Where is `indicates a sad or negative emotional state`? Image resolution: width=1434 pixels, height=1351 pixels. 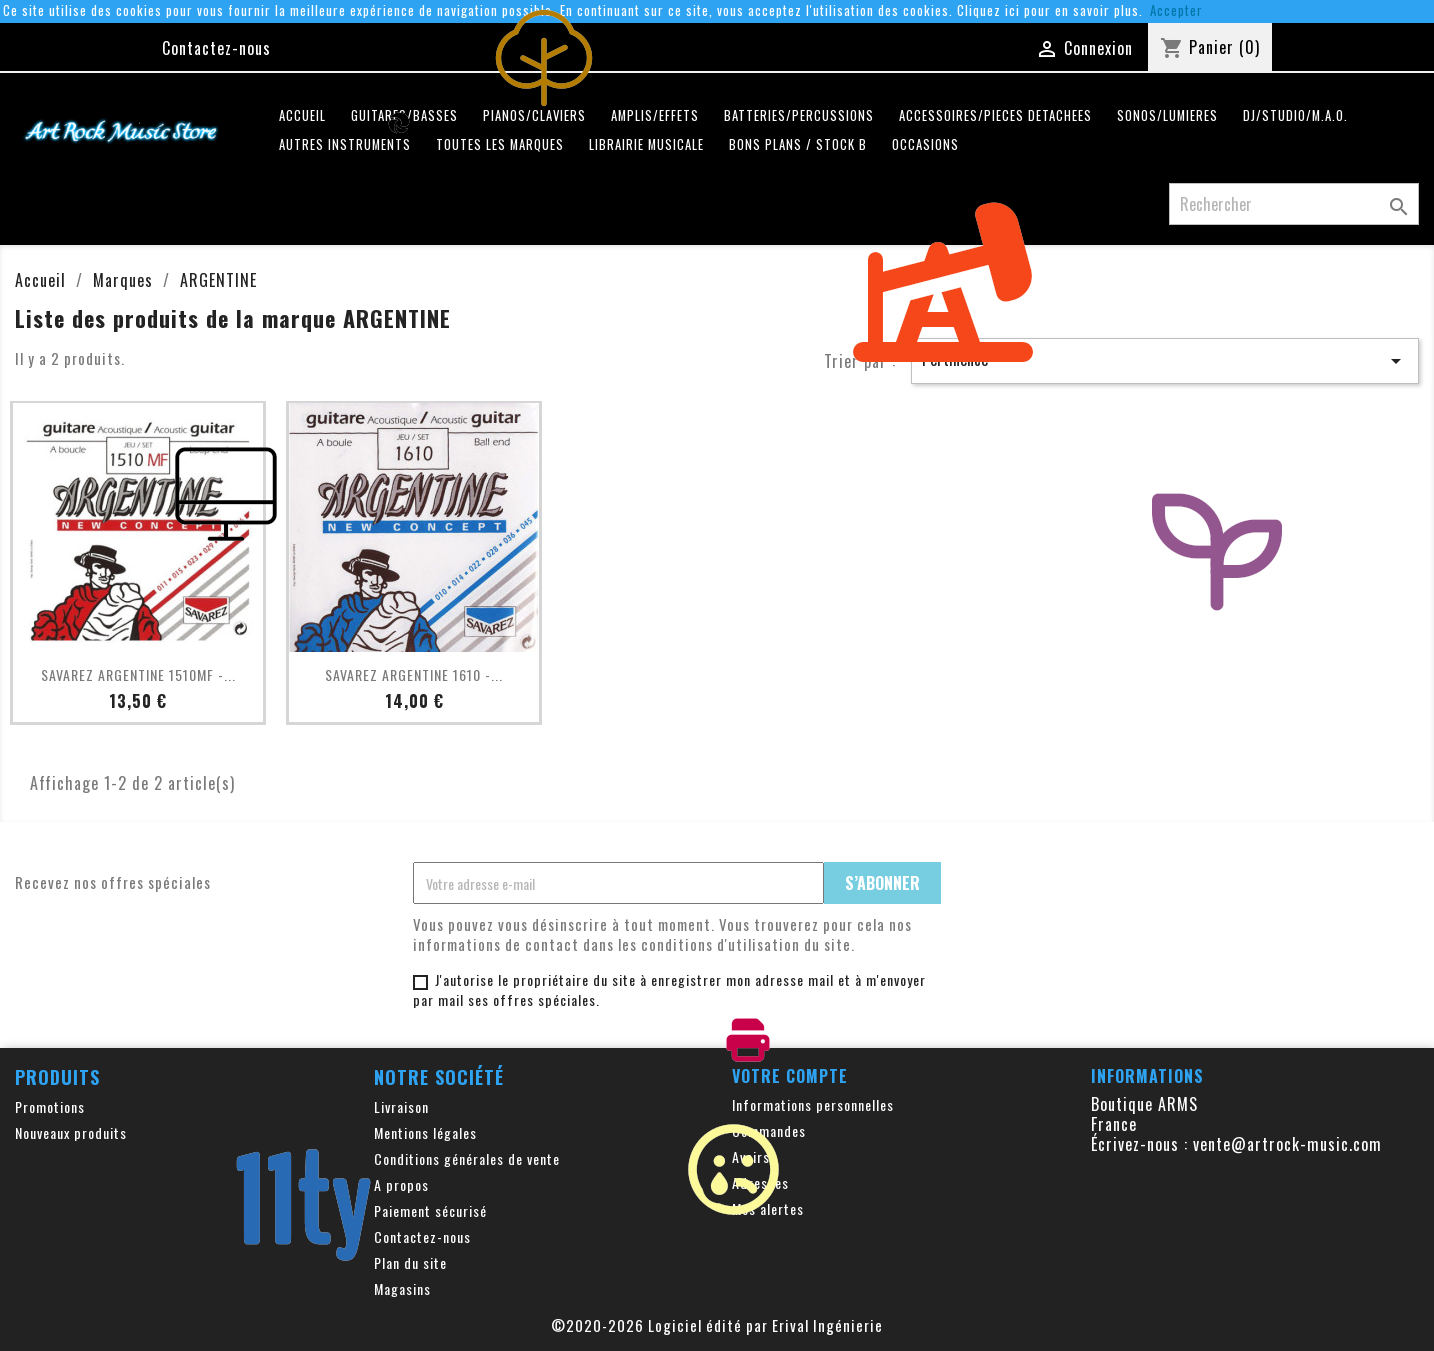 indicates a sad or negative emotional state is located at coordinates (733, 1169).